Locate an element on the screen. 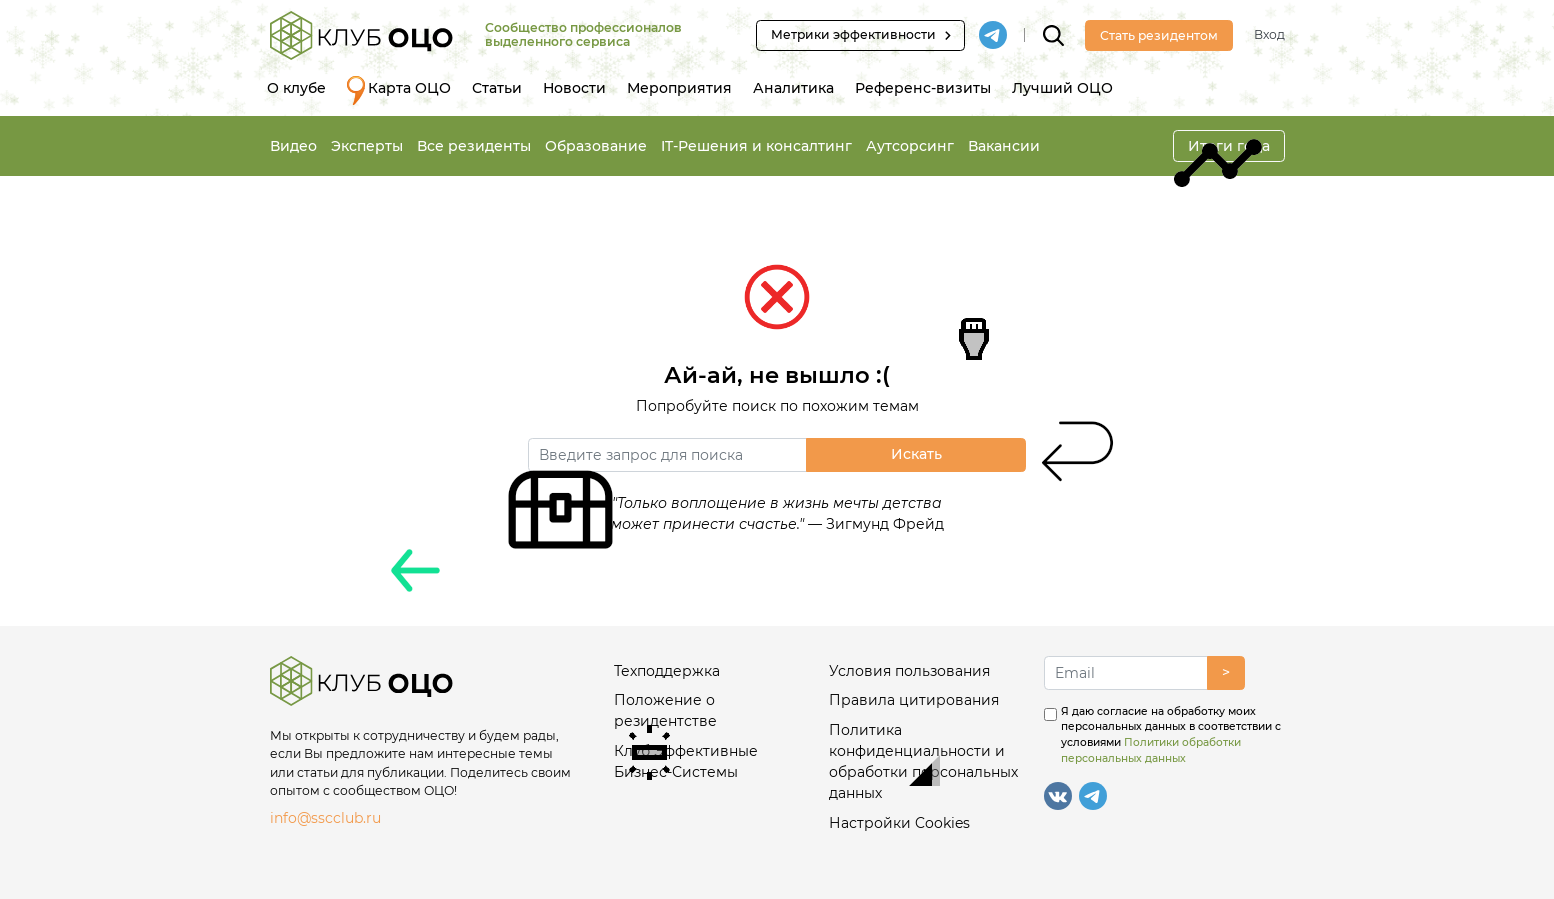 Image resolution: width=1554 pixels, height=899 pixels. go back to the previous screen is located at coordinates (415, 570).